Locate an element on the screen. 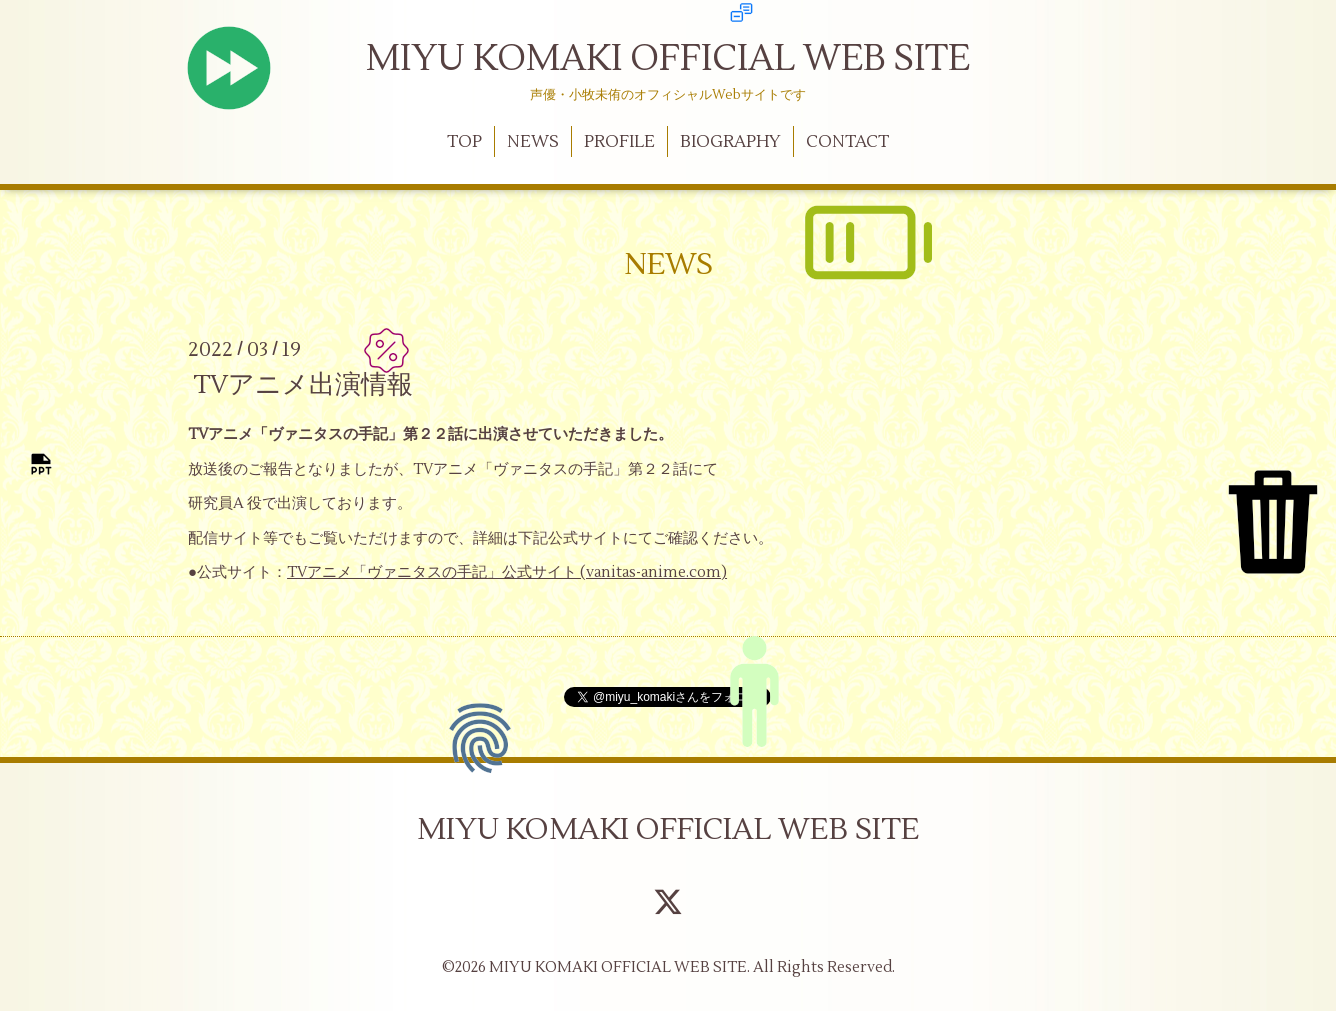  open a PowerPoint presentation file is located at coordinates (41, 465).